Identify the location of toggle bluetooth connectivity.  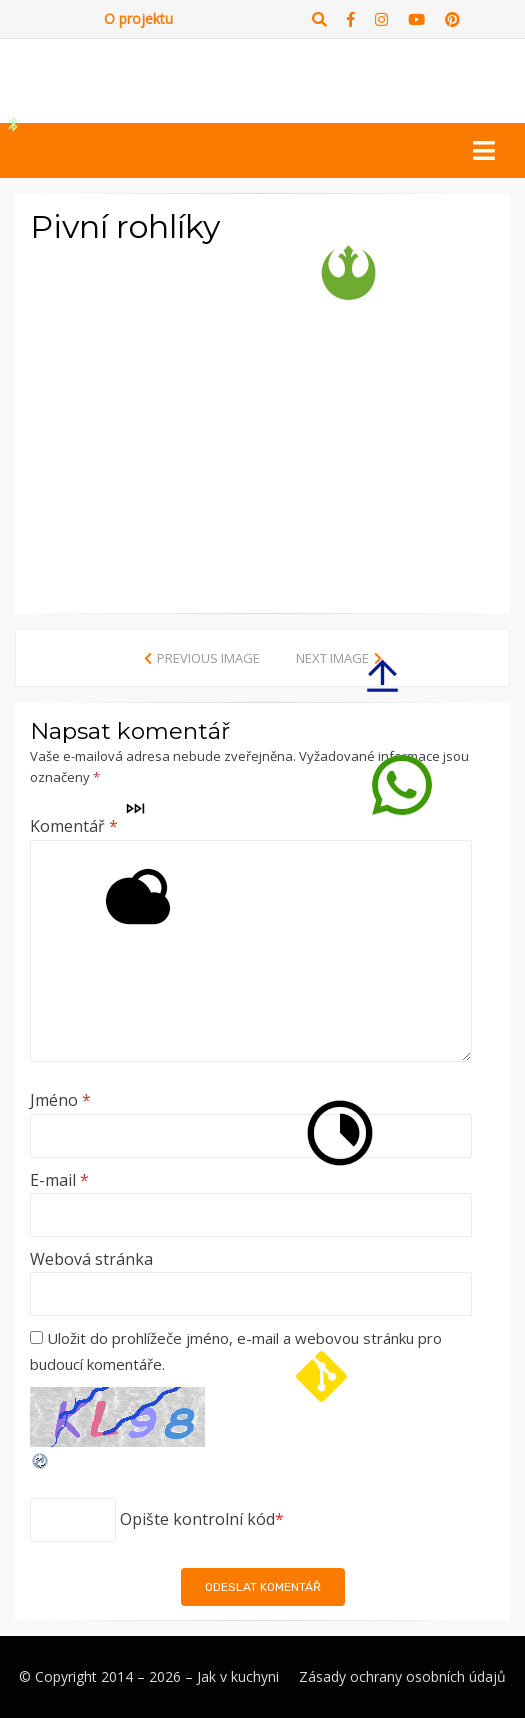
(13, 124).